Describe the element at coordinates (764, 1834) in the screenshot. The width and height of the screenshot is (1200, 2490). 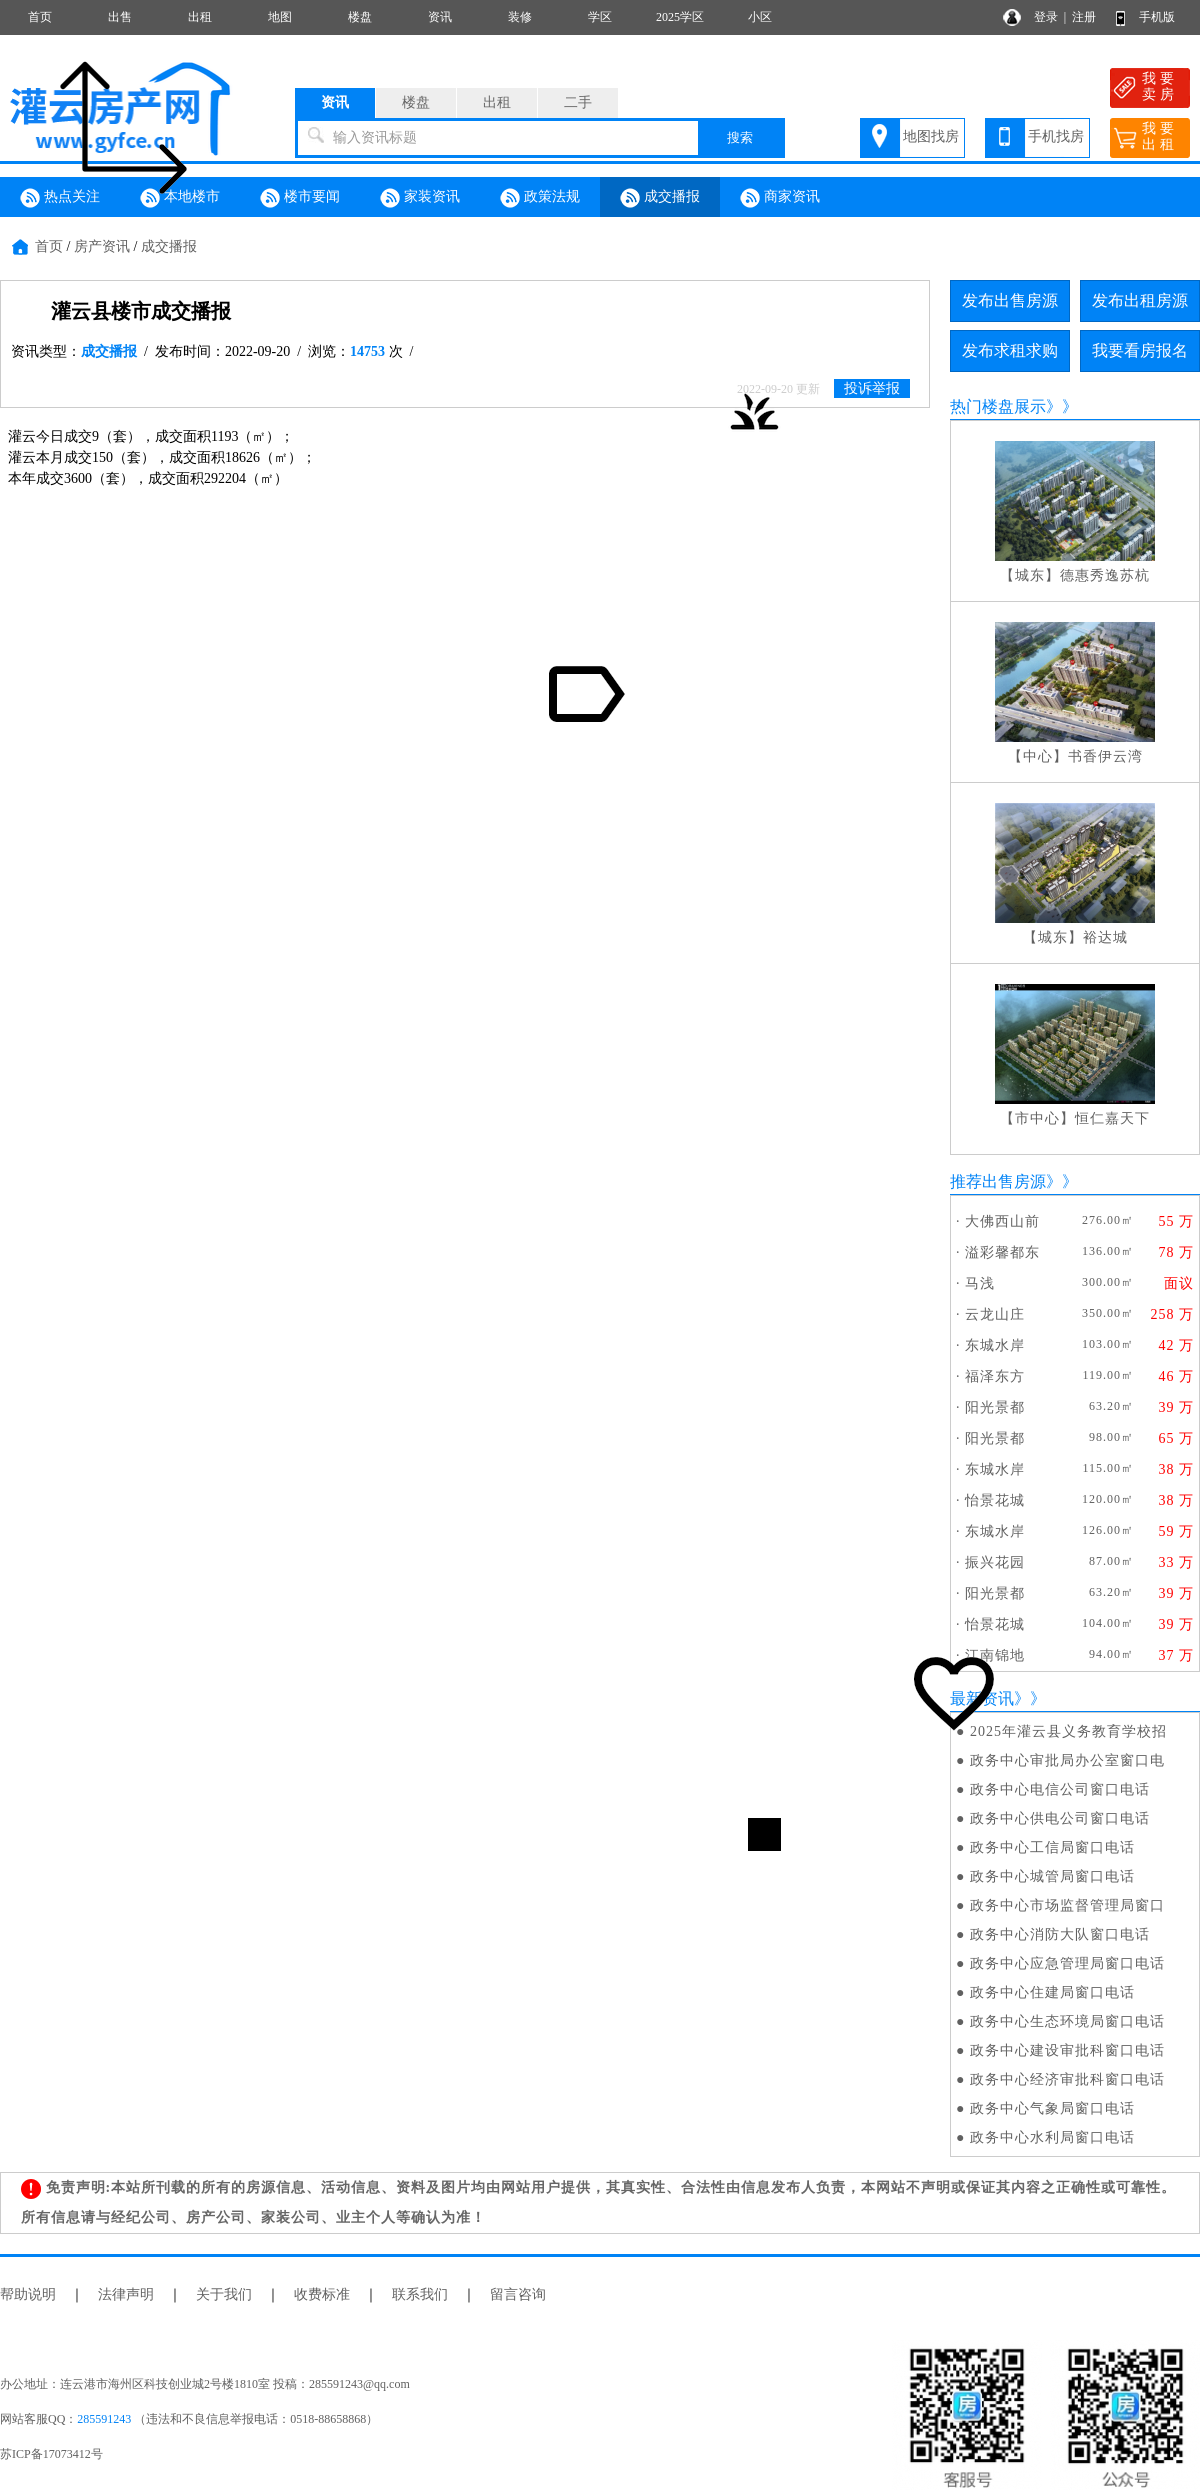
I see `stop media playback` at that location.